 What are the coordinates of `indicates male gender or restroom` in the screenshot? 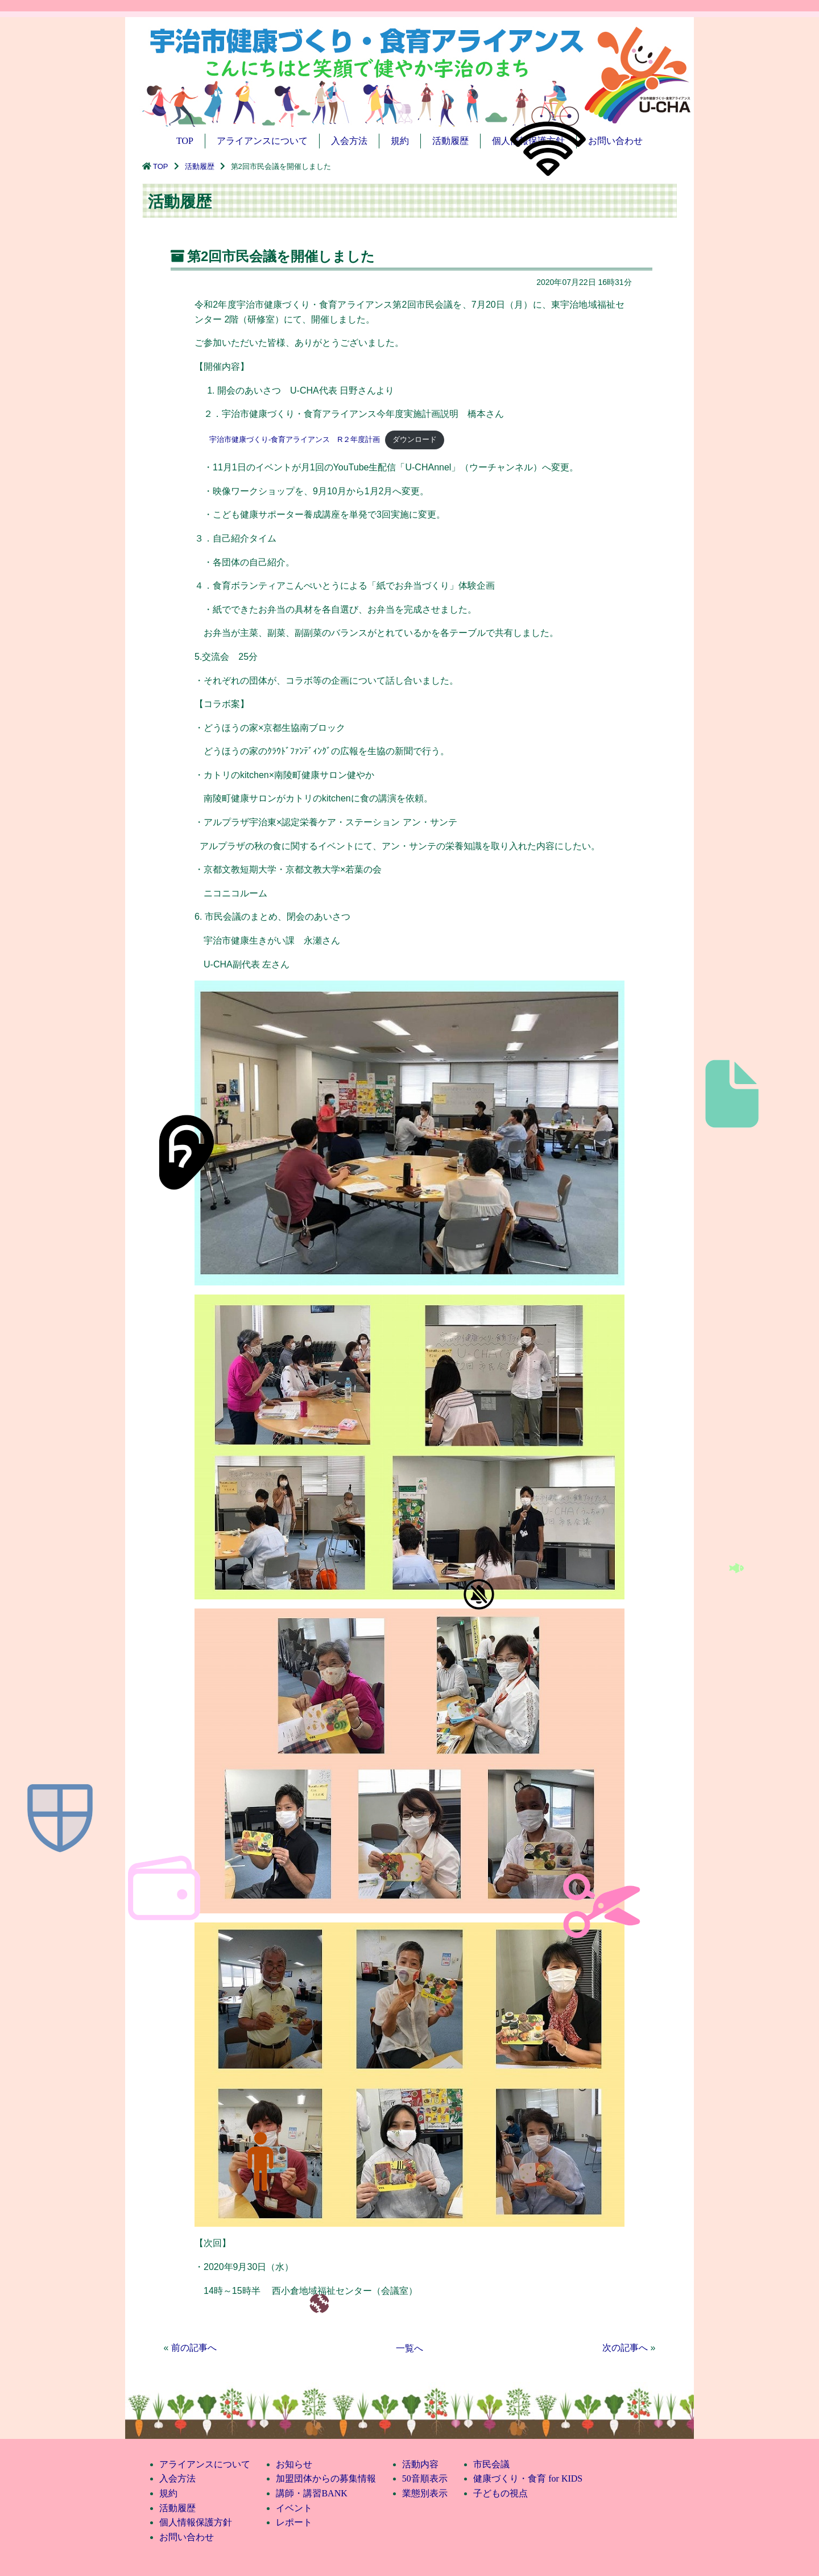 It's located at (260, 2161).